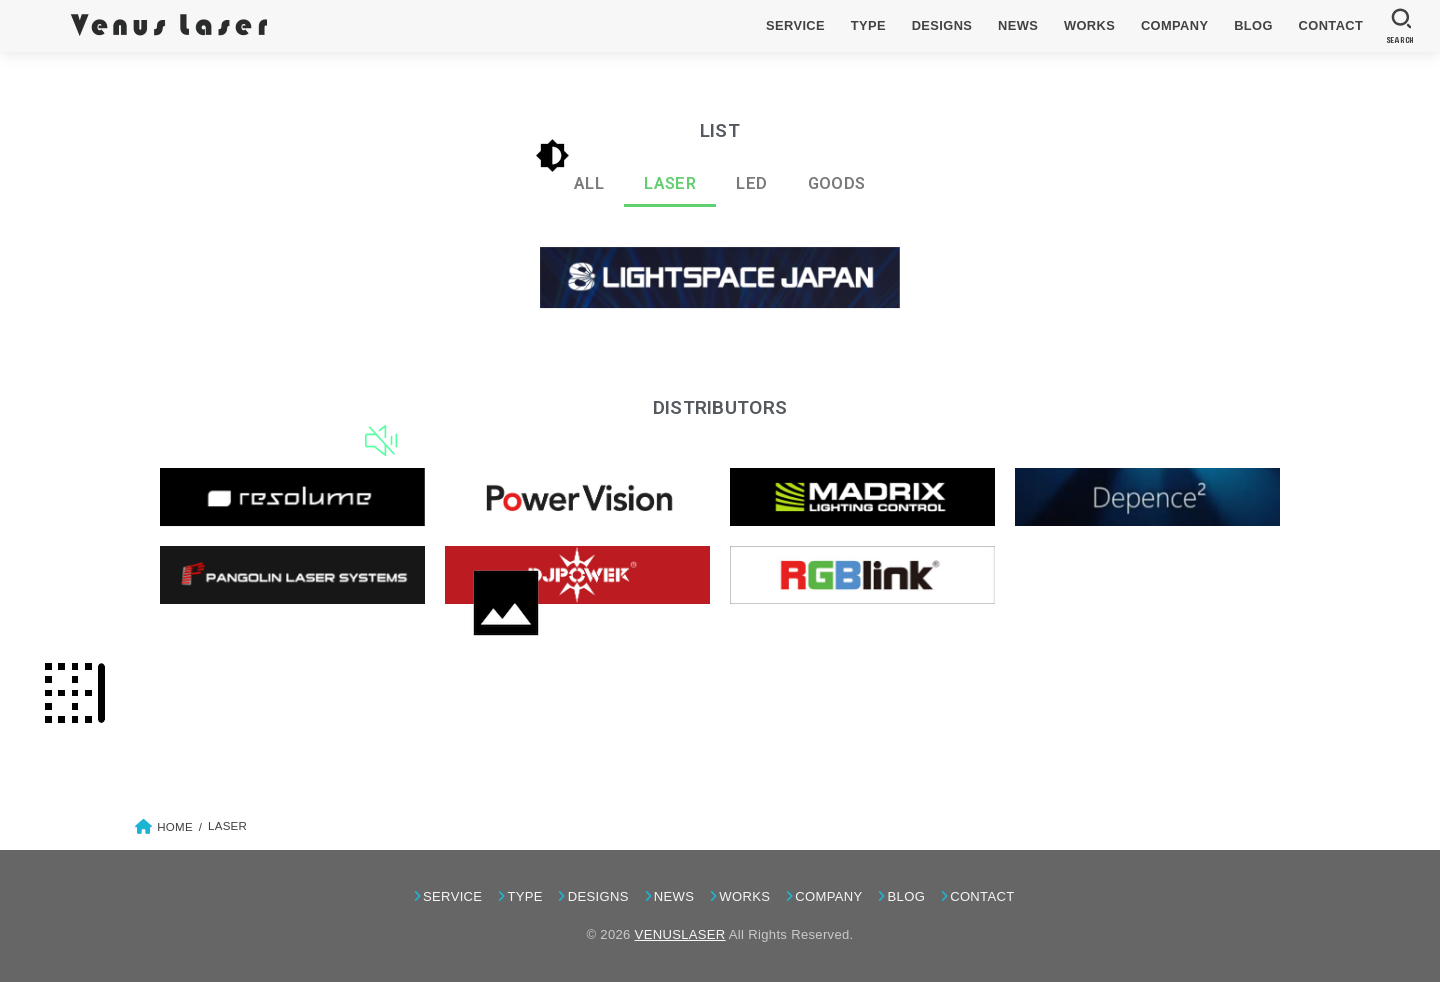 Image resolution: width=1440 pixels, height=982 pixels. Describe the element at coordinates (506, 603) in the screenshot. I see `view photos or images` at that location.